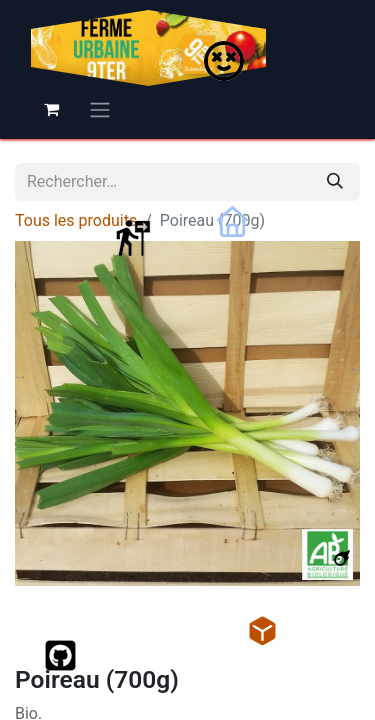 The height and width of the screenshot is (720, 375). What do you see at coordinates (60, 655) in the screenshot?
I see `view project on github` at bounding box center [60, 655].